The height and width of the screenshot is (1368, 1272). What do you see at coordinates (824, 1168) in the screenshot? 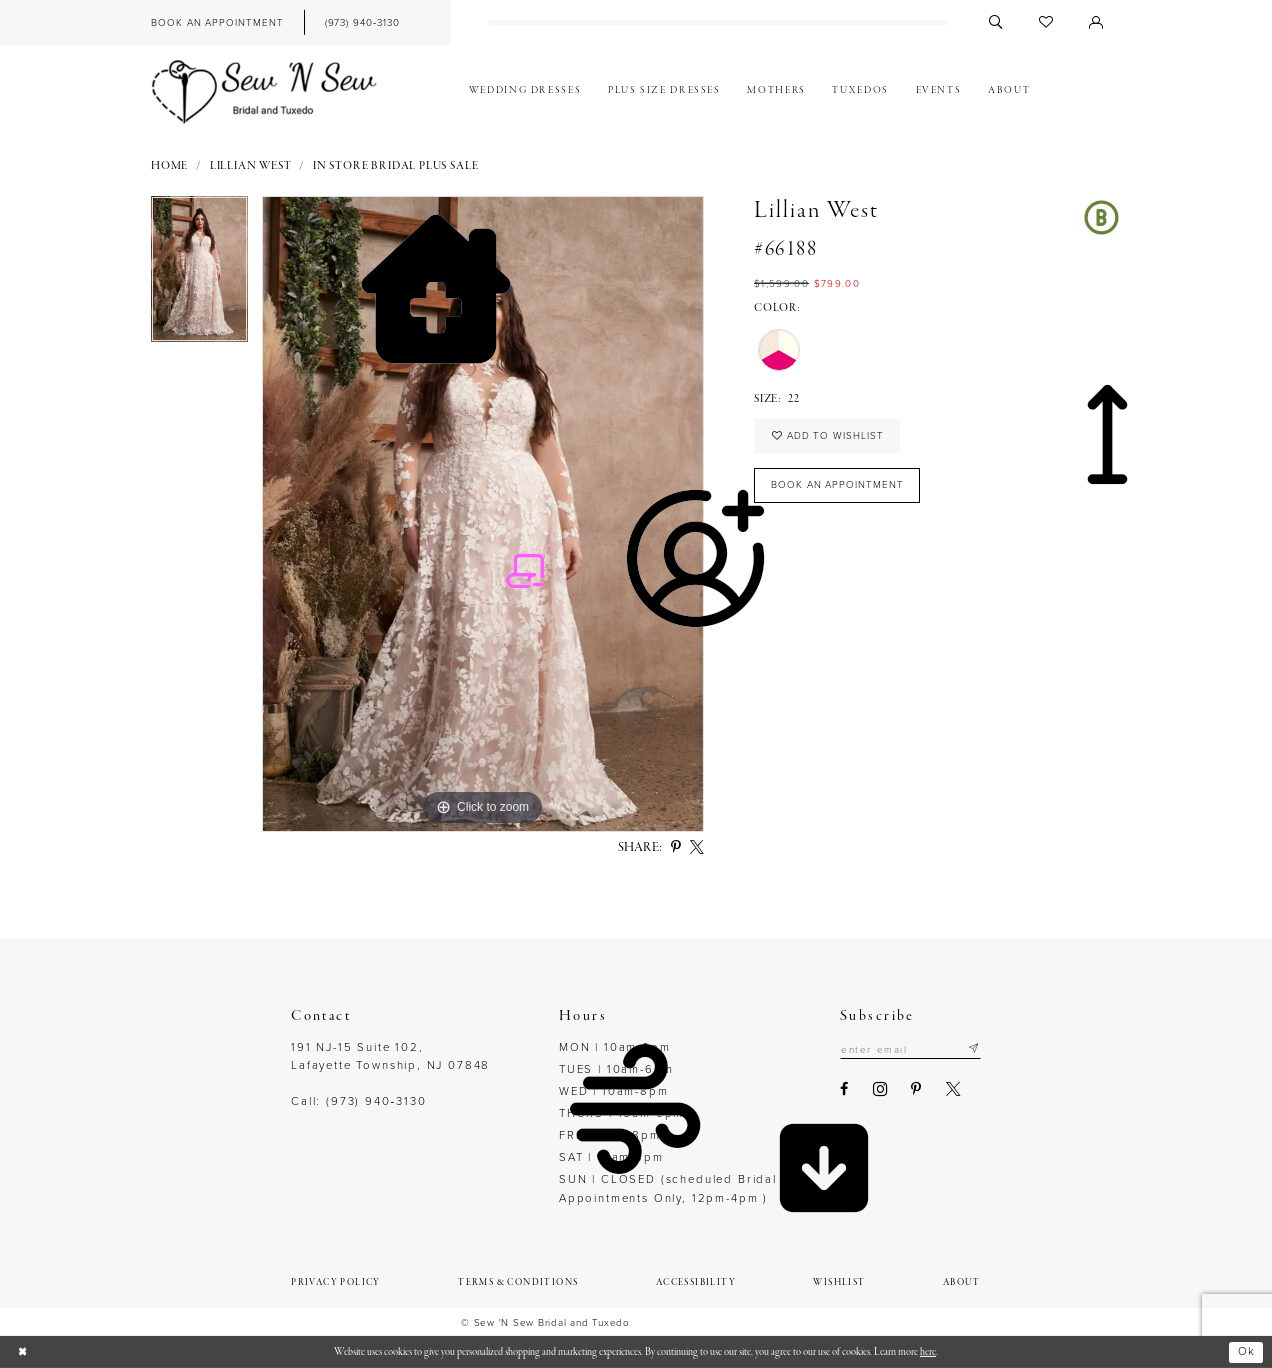
I see `download file or content` at bounding box center [824, 1168].